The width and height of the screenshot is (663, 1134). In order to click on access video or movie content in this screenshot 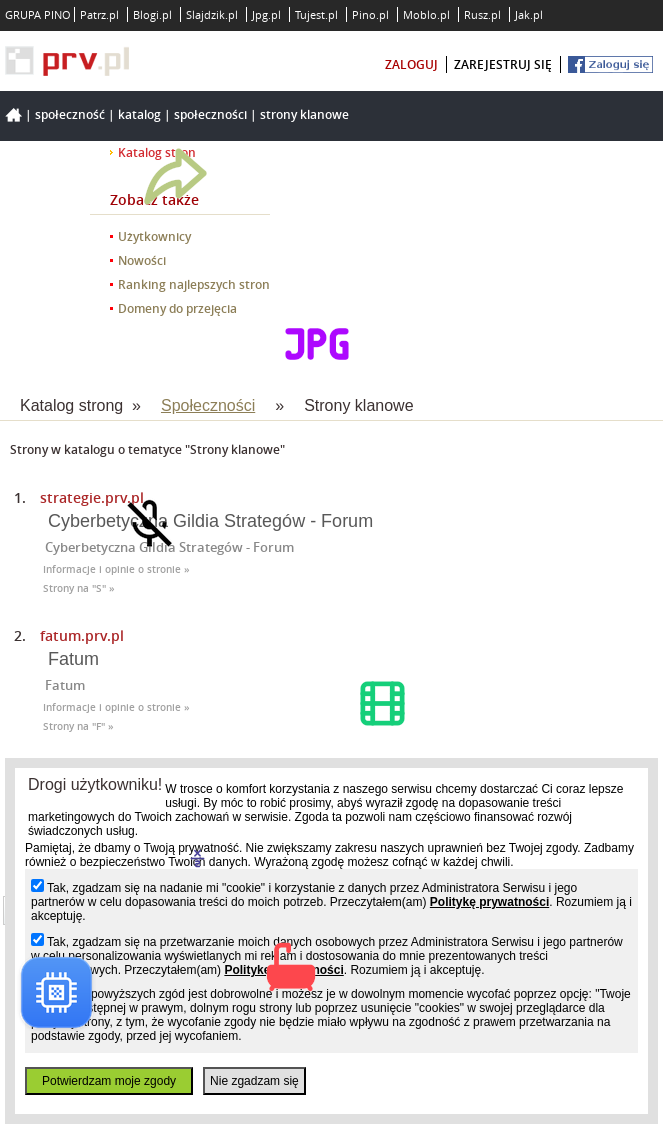, I will do `click(382, 703)`.